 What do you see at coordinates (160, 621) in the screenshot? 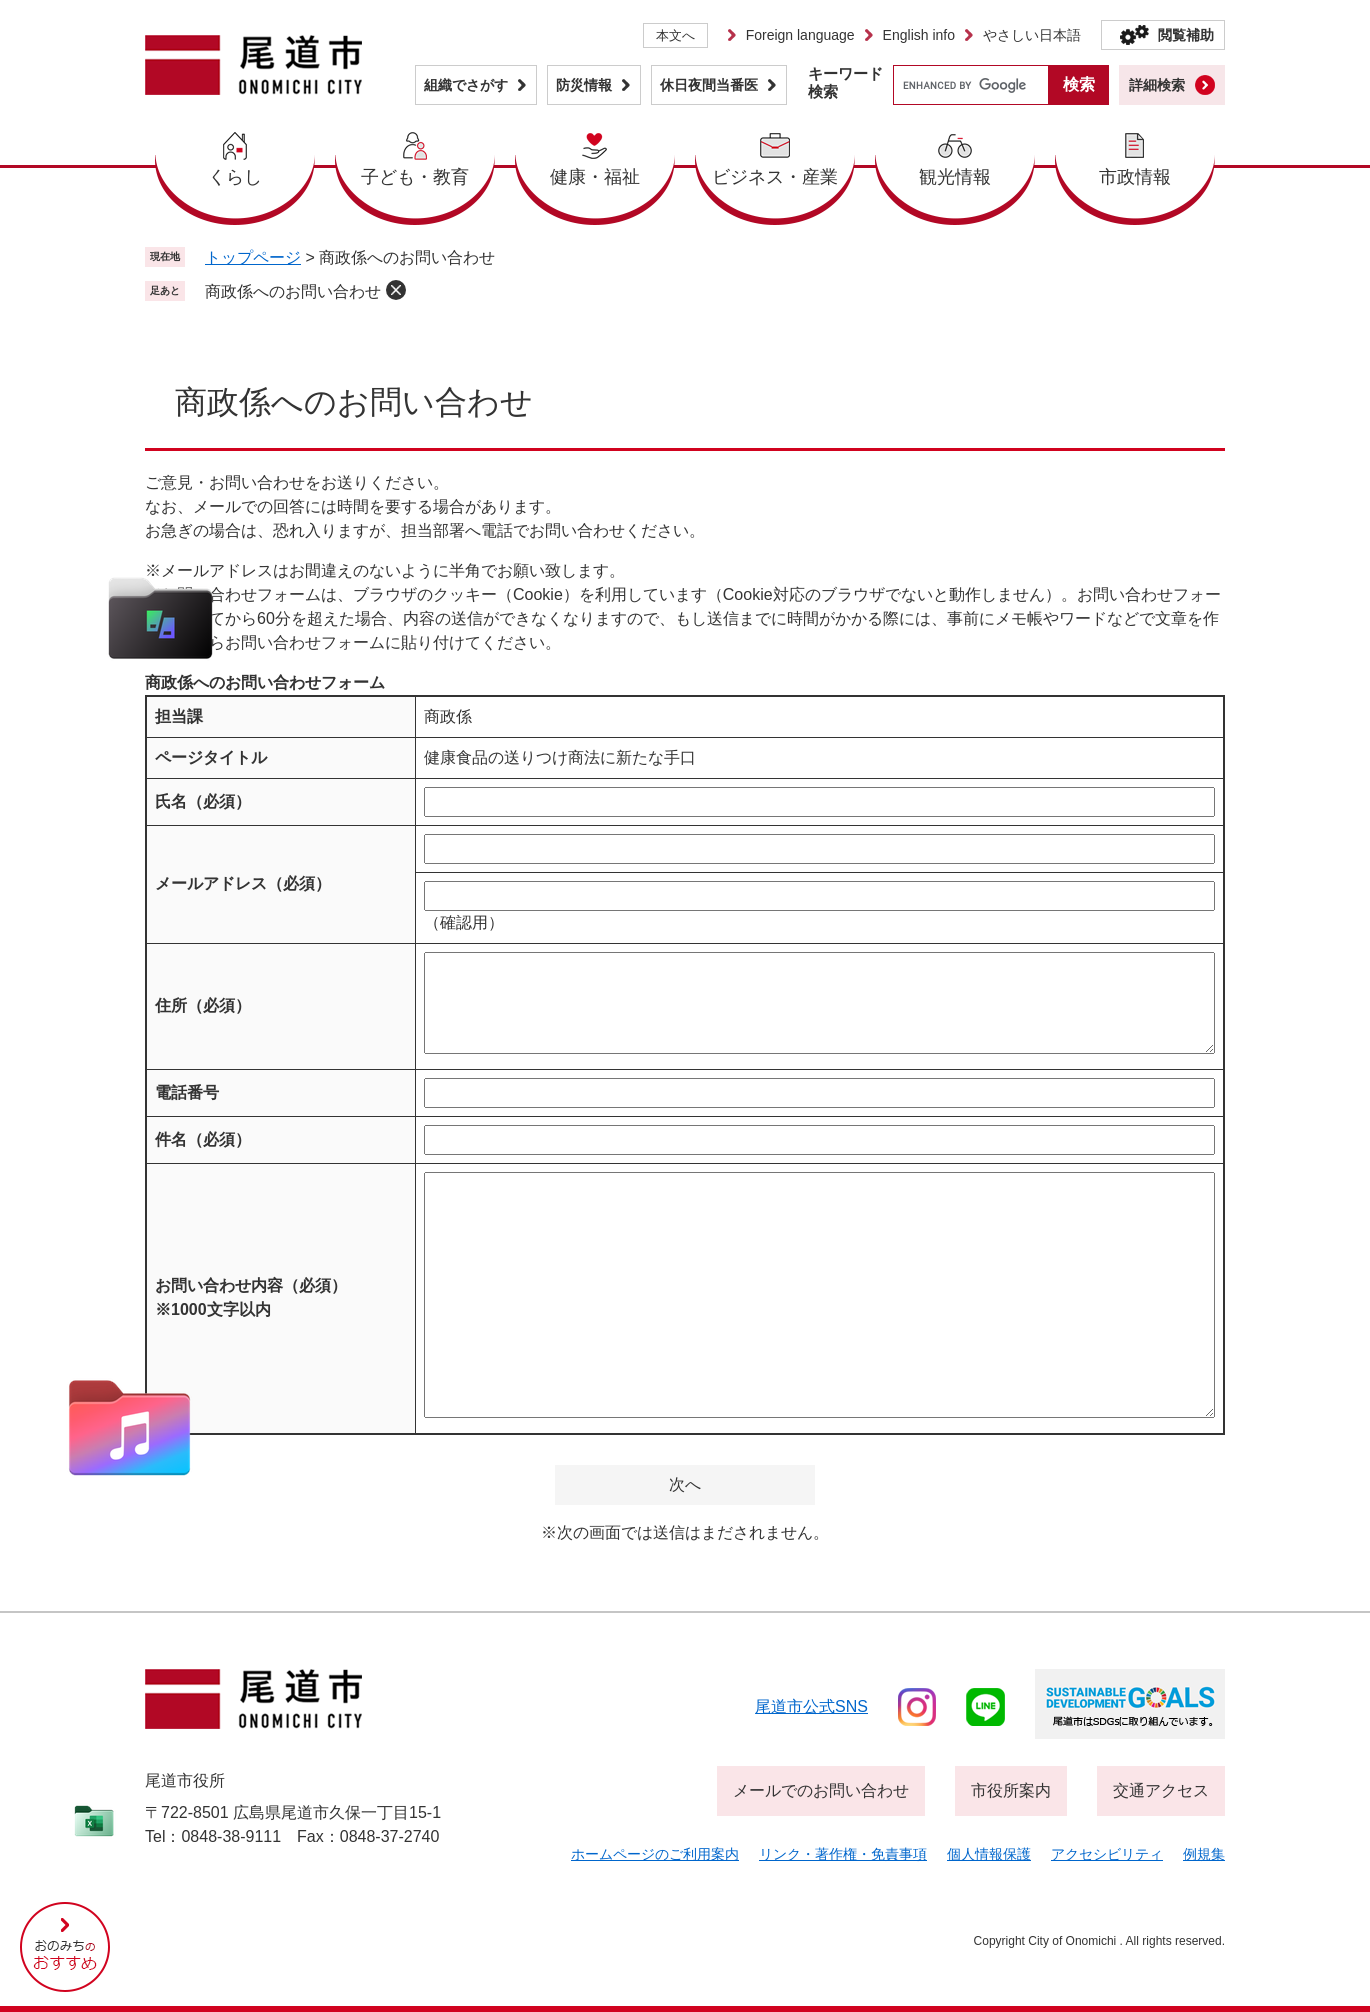
I see `open folder containing JetBrains Code With Me projects` at bounding box center [160, 621].